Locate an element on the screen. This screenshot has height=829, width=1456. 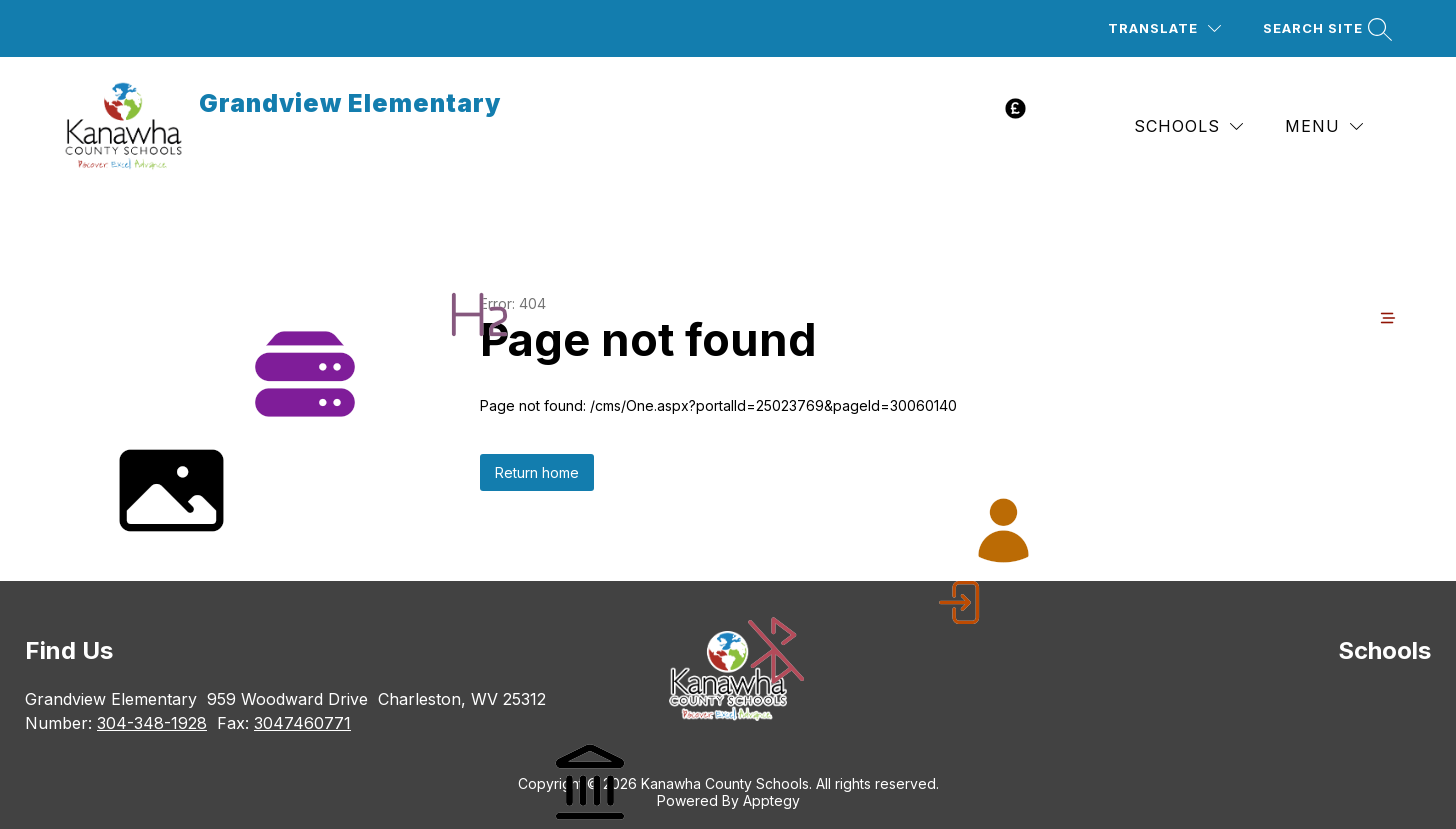
bluetooth is disabled or turned off is located at coordinates (773, 650).